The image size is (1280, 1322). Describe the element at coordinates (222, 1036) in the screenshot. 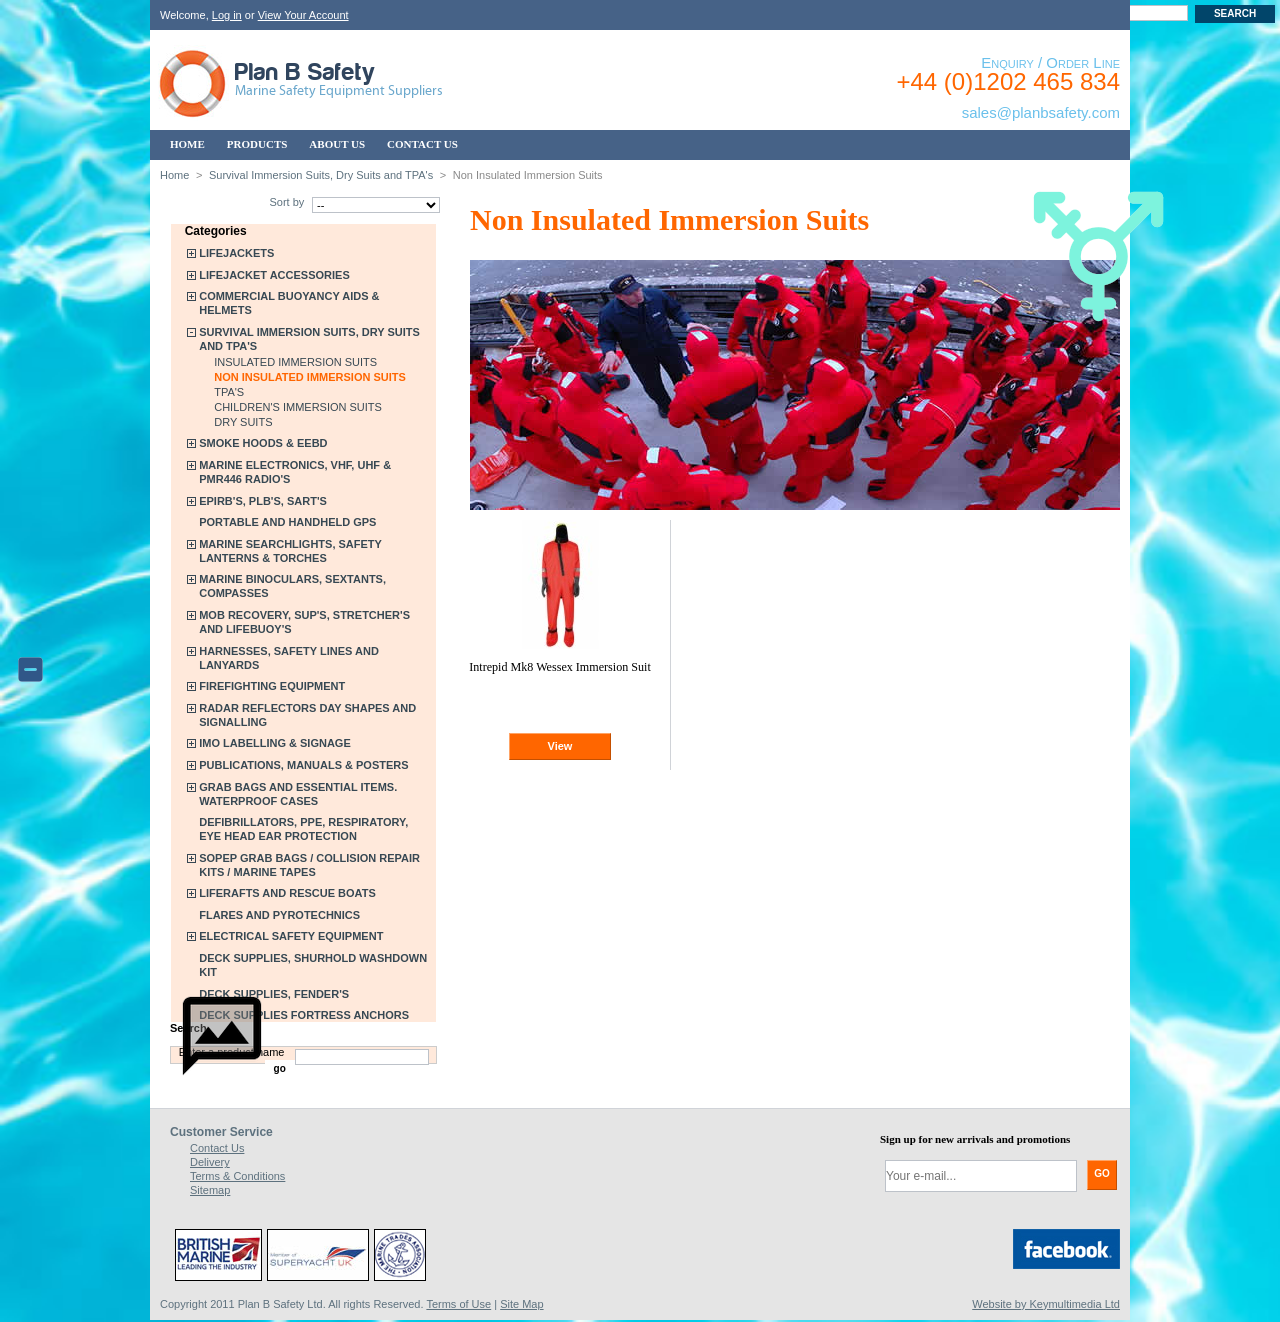

I see `send or receive a picture message (MMS)` at that location.